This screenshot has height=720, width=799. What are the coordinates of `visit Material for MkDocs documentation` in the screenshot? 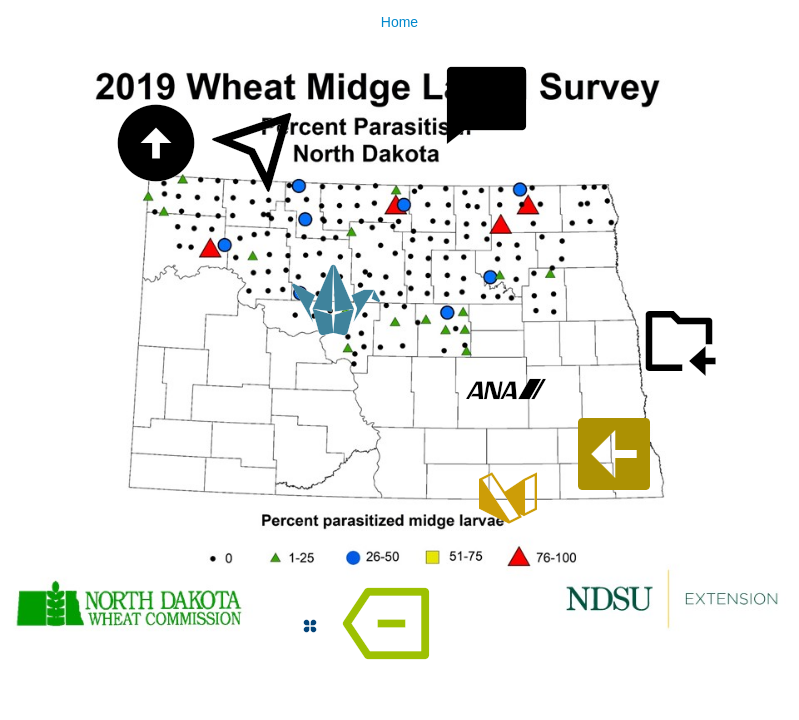 It's located at (508, 498).